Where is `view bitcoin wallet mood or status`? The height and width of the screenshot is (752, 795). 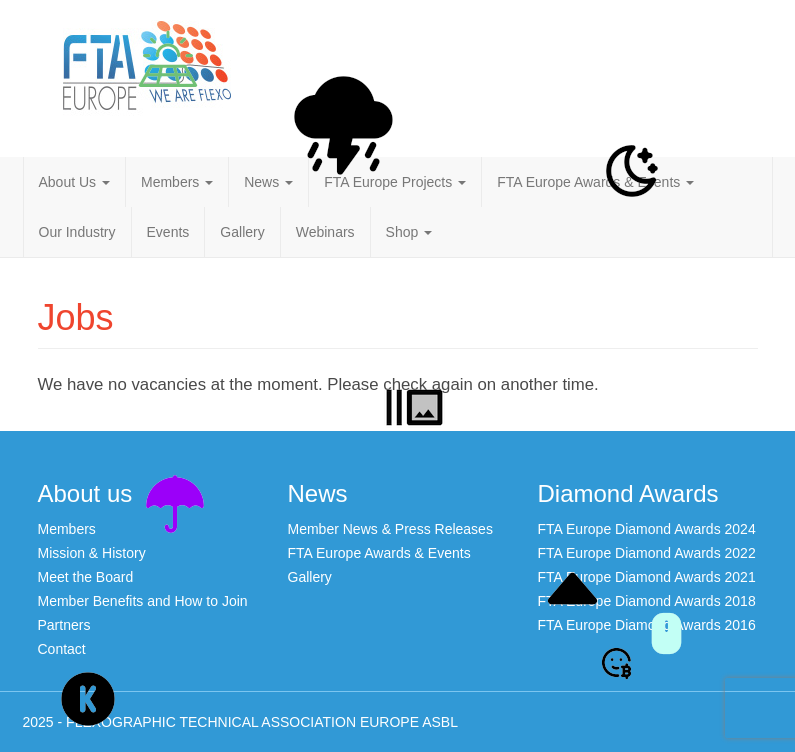 view bitcoin wallet mood or status is located at coordinates (616, 662).